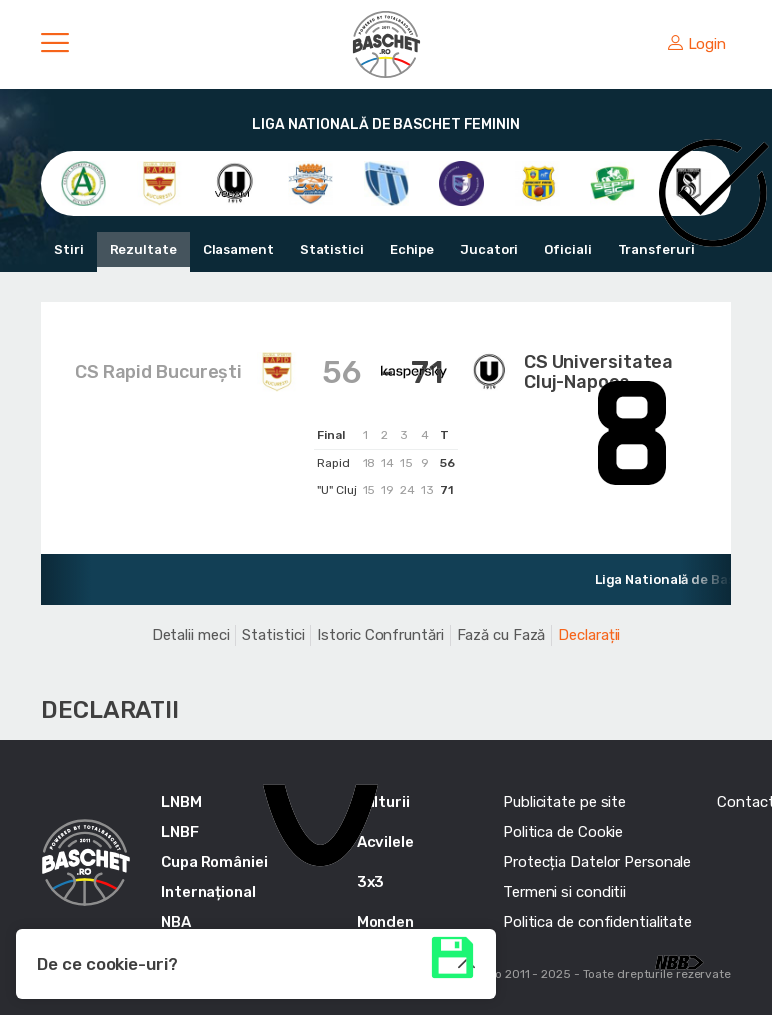  I want to click on visit the voelkner website or store, so click(320, 825).